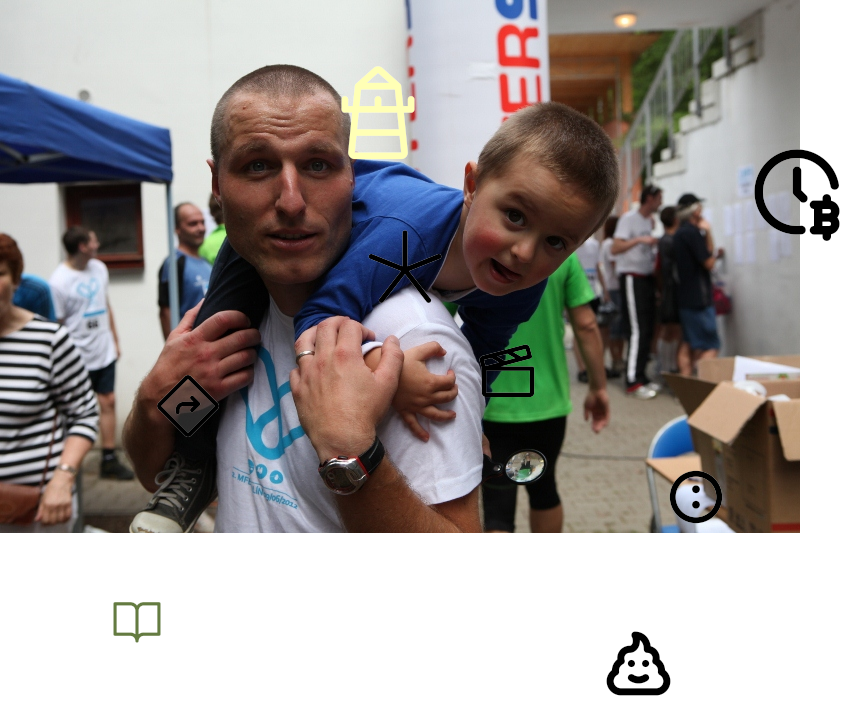  What do you see at coordinates (137, 619) in the screenshot?
I see `open reading mode or e-reader` at bounding box center [137, 619].